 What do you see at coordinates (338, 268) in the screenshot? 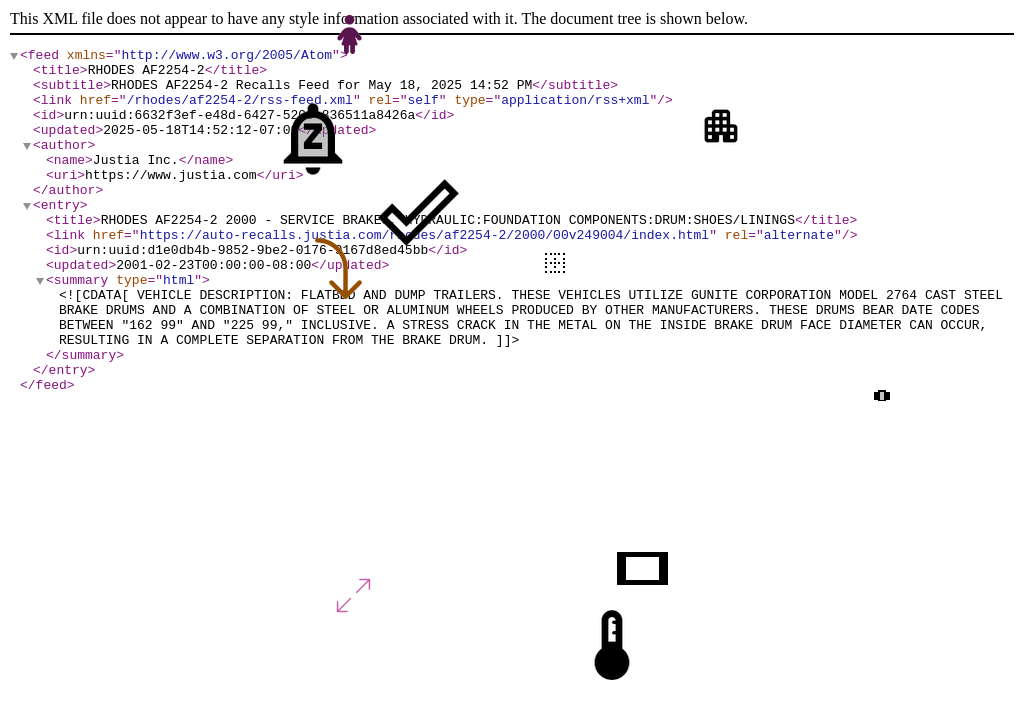
I see `redirect or forward content downward` at bounding box center [338, 268].